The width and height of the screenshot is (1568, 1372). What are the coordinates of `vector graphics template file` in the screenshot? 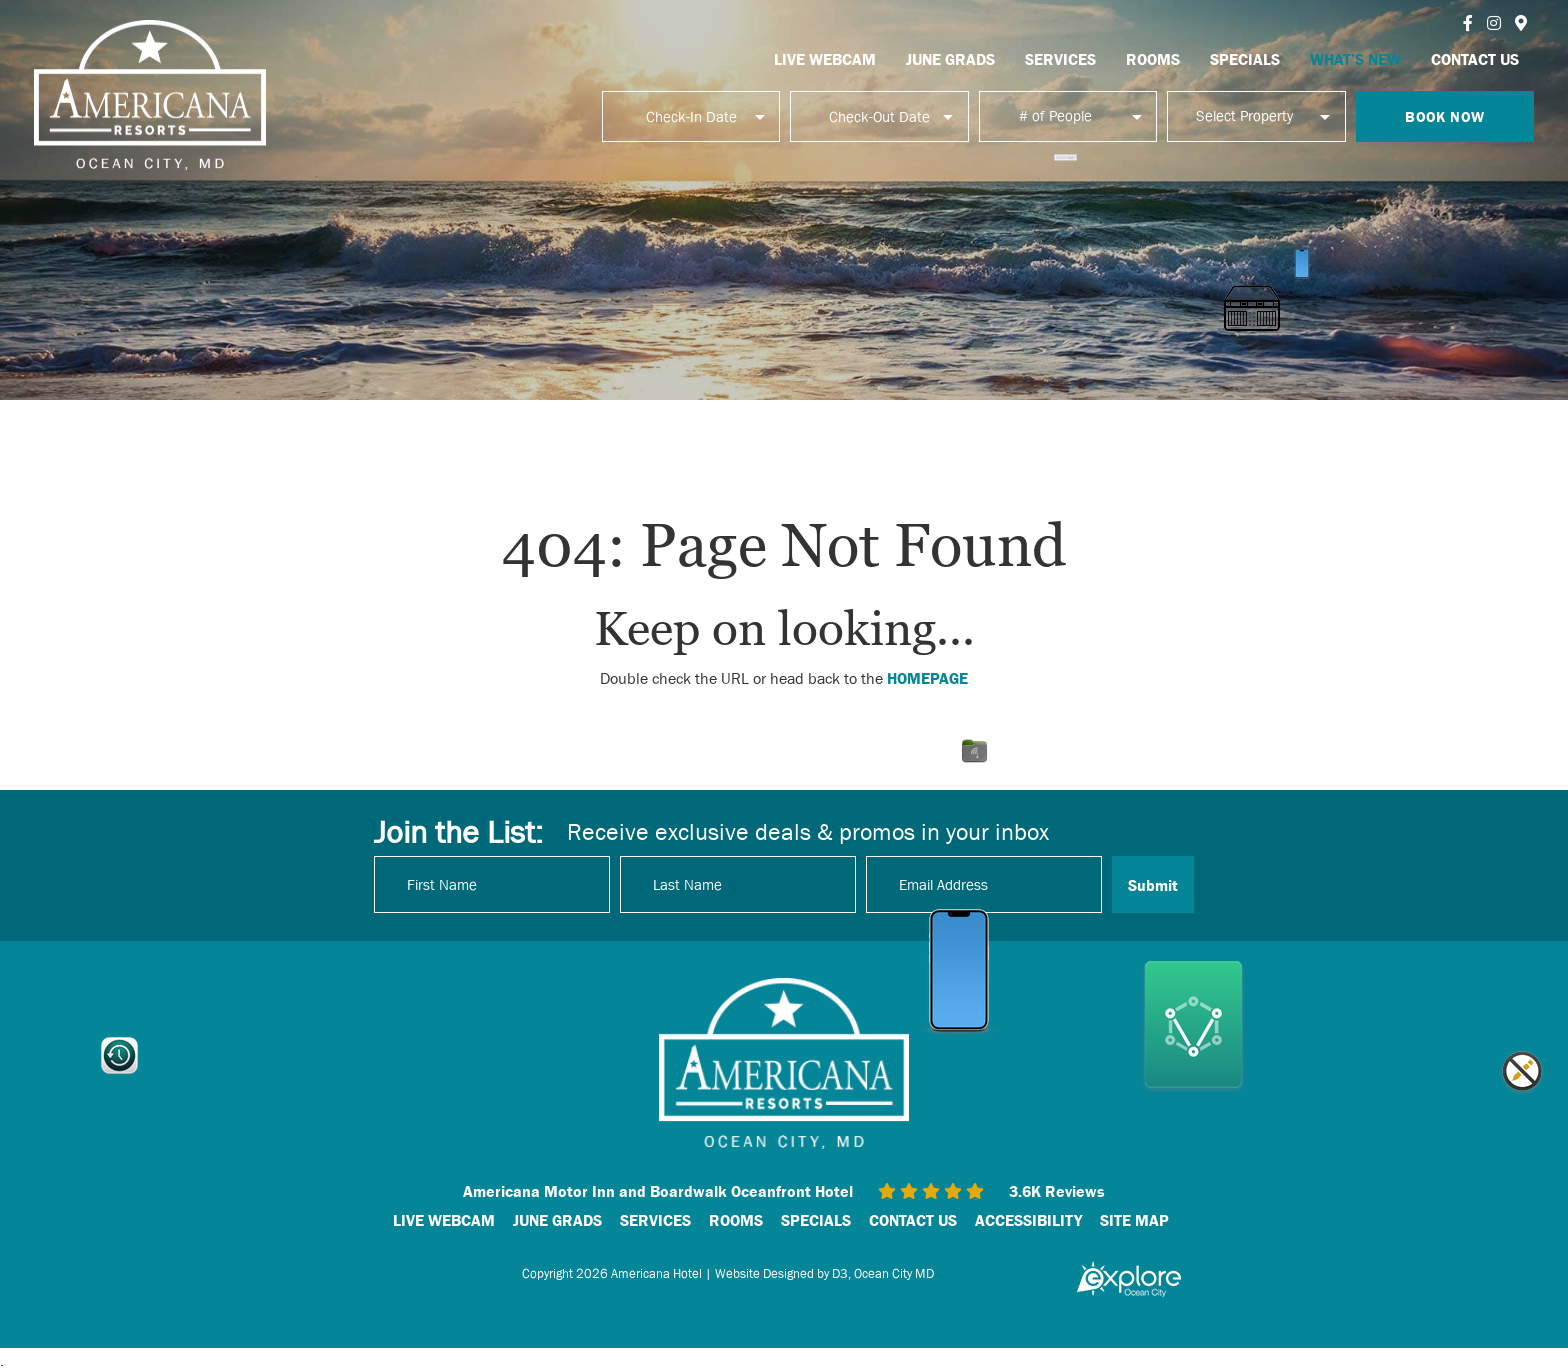 It's located at (1193, 1026).